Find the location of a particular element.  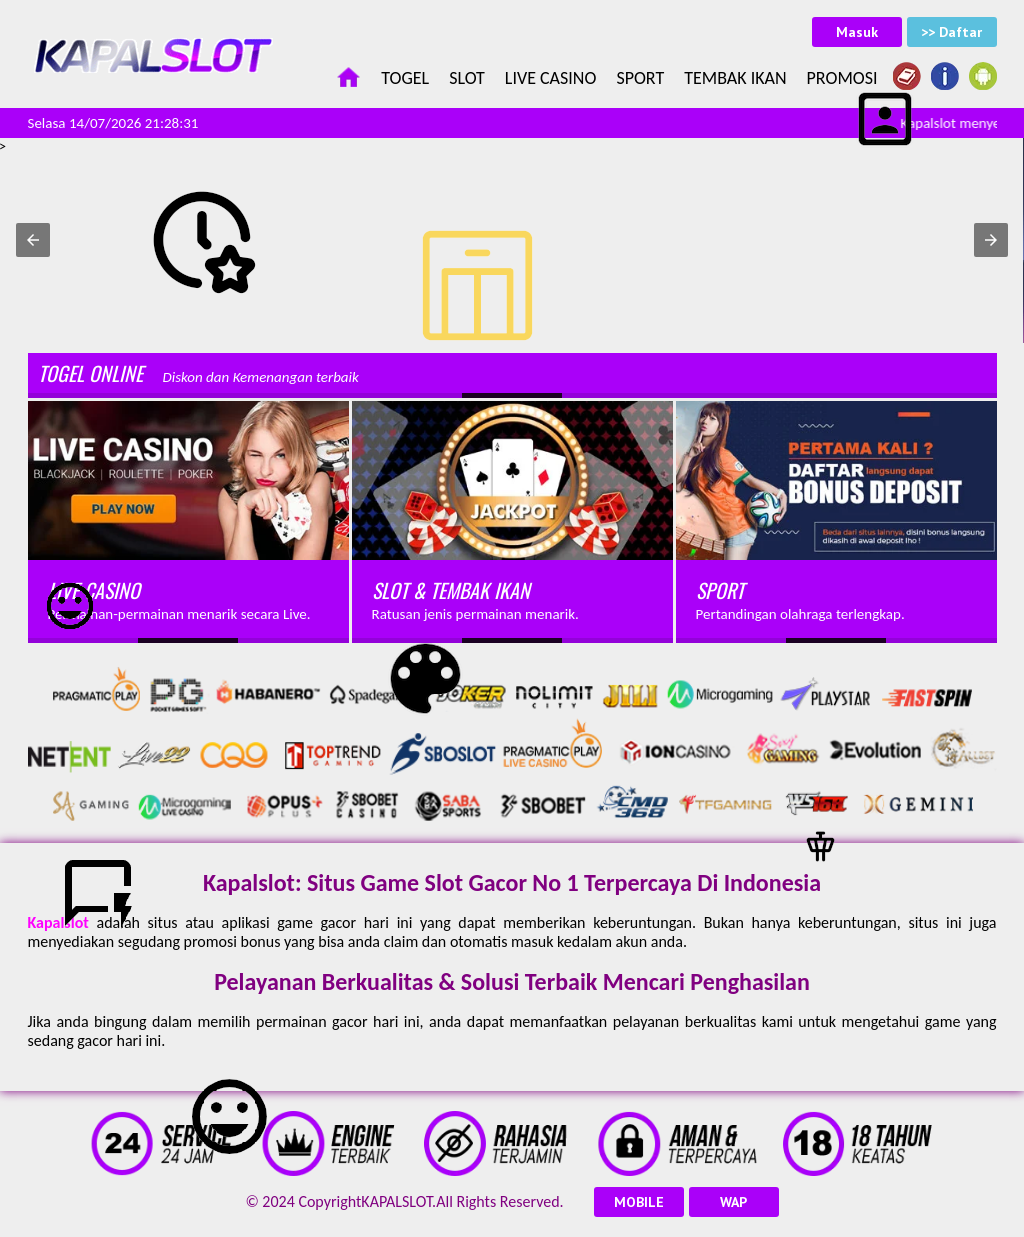

access color or theme customization options is located at coordinates (425, 678).